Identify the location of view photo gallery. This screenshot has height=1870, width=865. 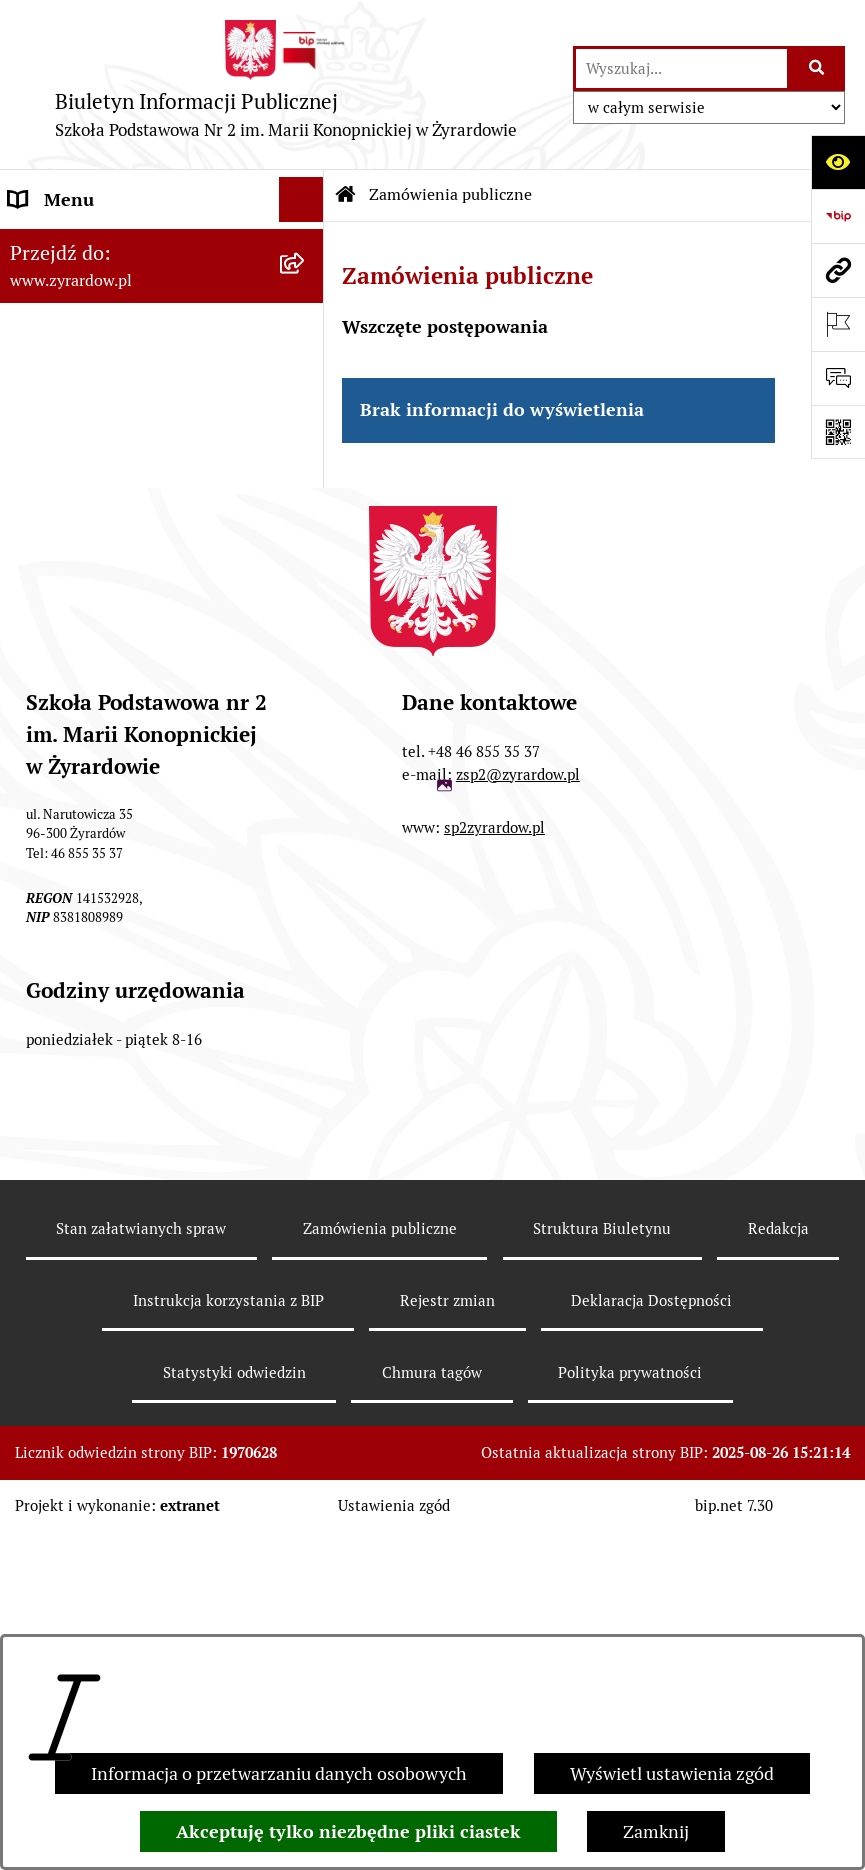
(444, 785).